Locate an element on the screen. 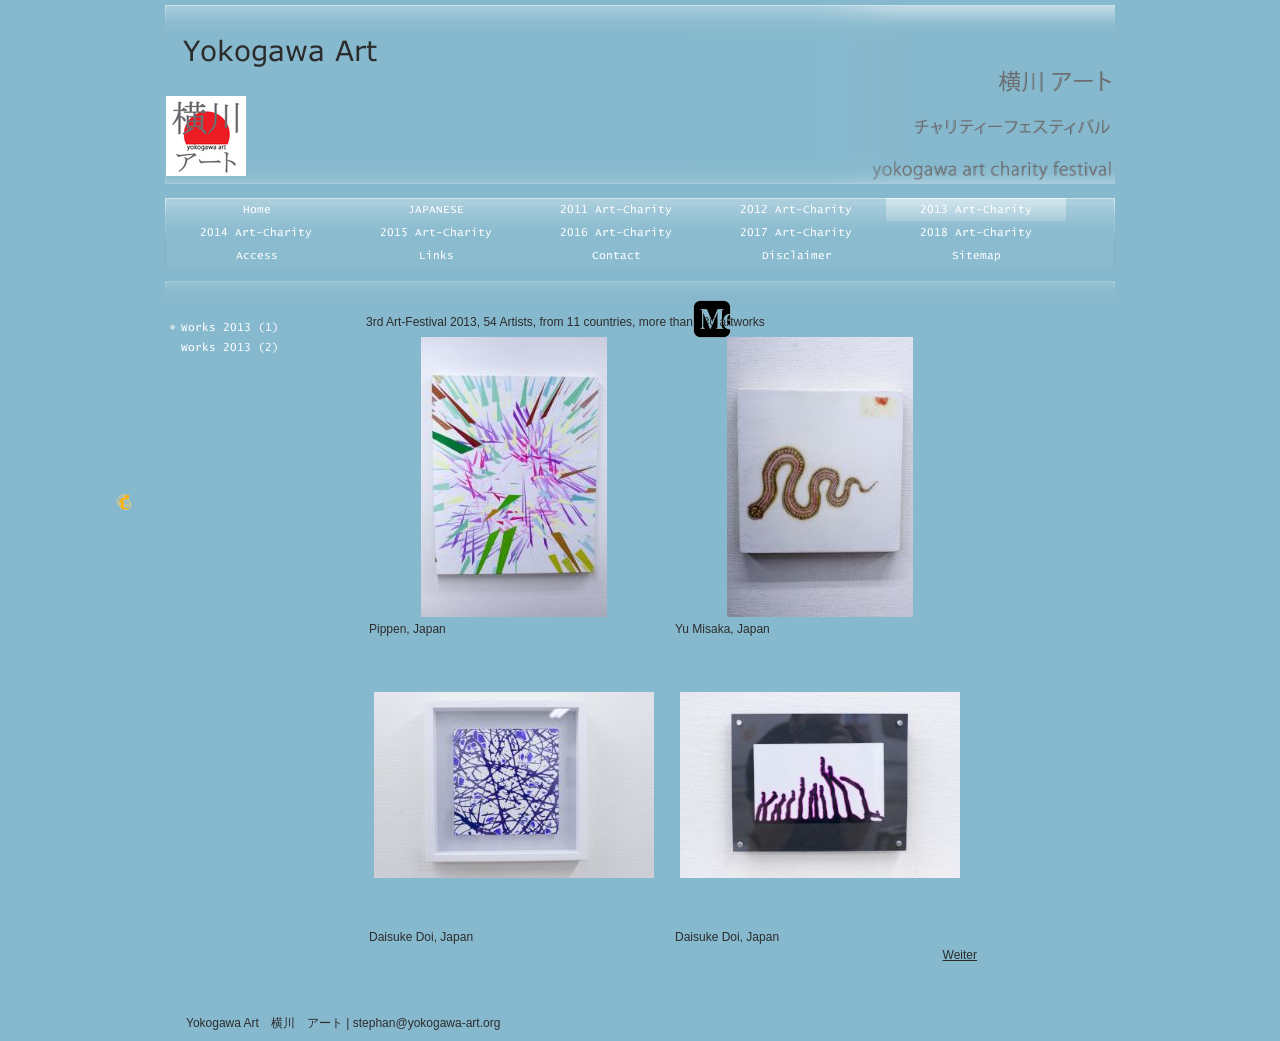 This screenshot has height=1041, width=1280. open the Medium app is located at coordinates (712, 319).